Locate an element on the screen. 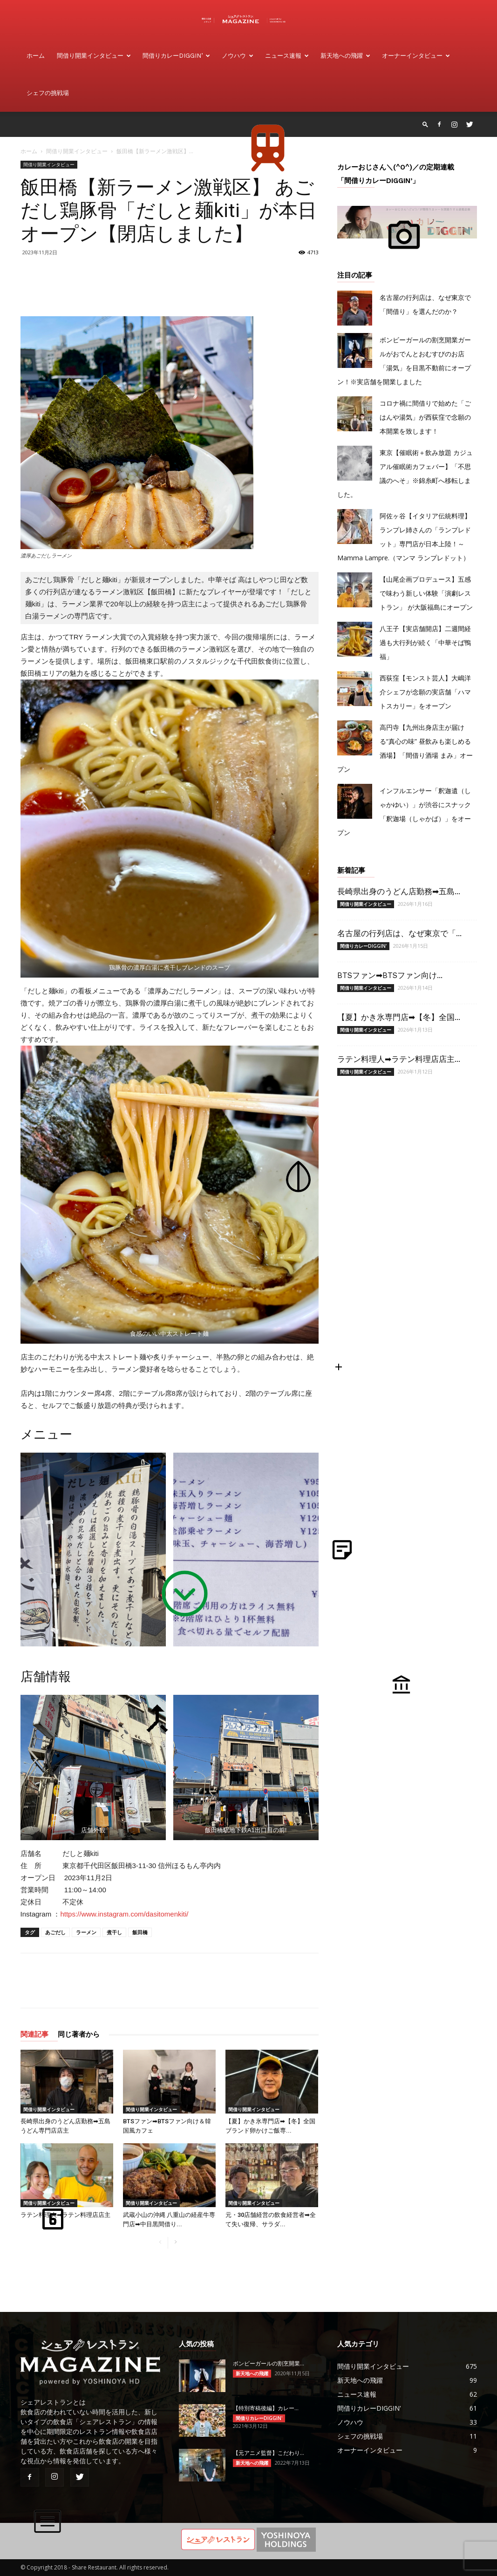  merge two active calls into a conference call is located at coordinates (157, 1718).